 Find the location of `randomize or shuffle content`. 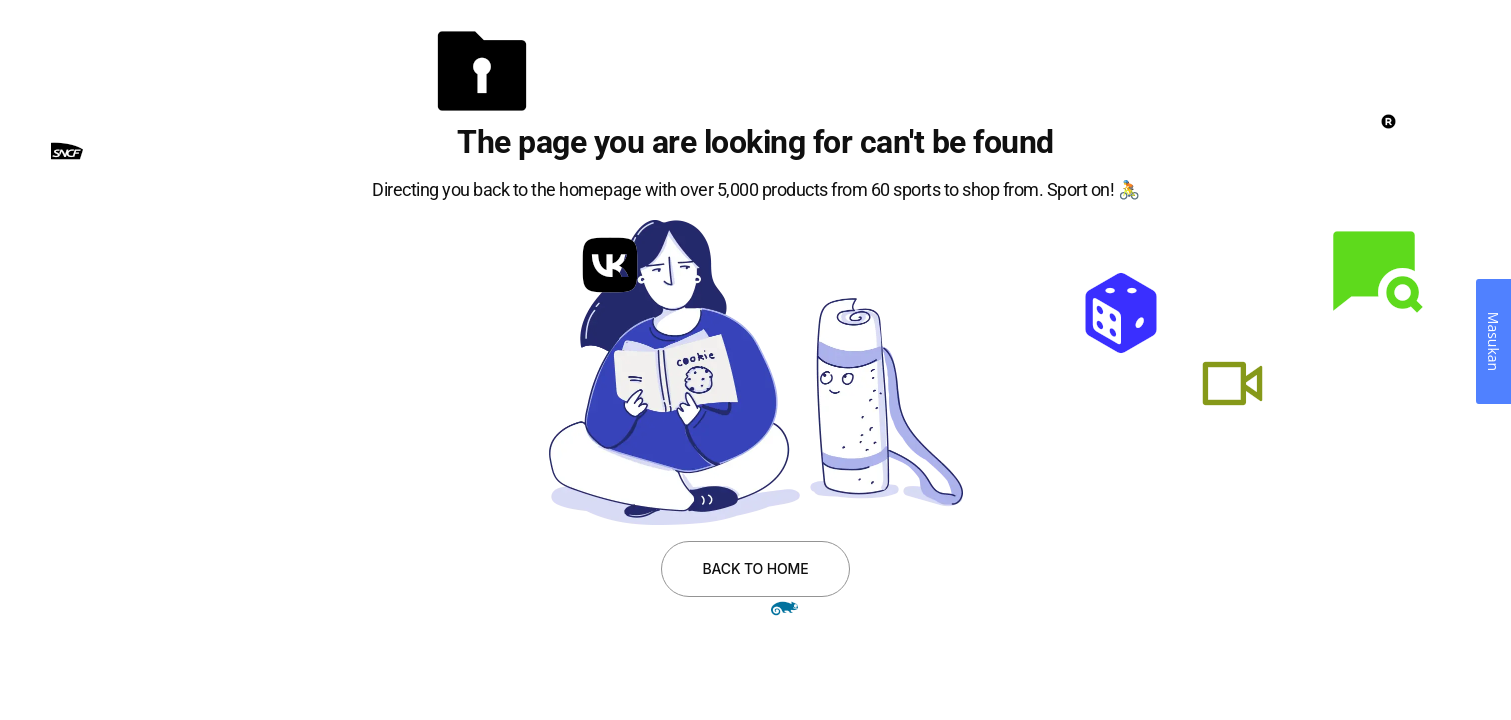

randomize or shuffle content is located at coordinates (1121, 313).